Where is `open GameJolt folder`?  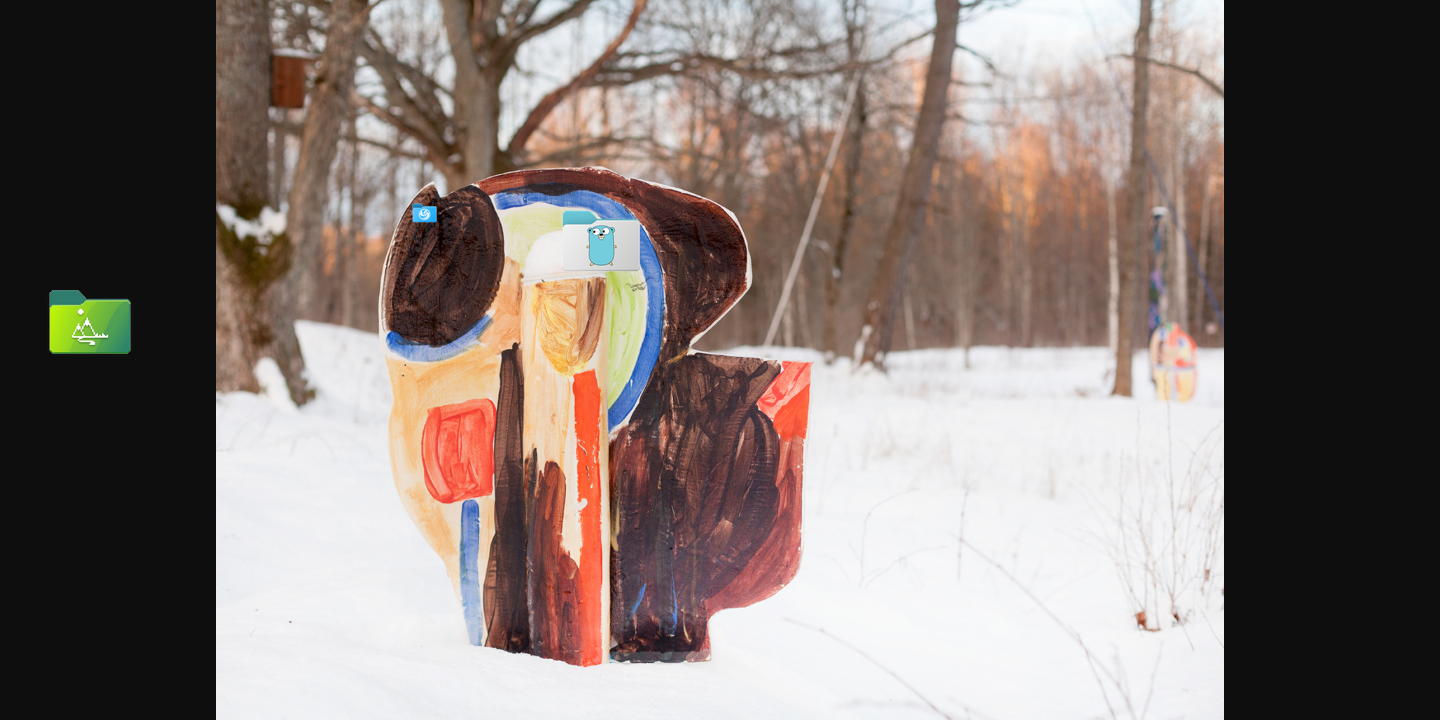
open GameJolt folder is located at coordinates (90, 324).